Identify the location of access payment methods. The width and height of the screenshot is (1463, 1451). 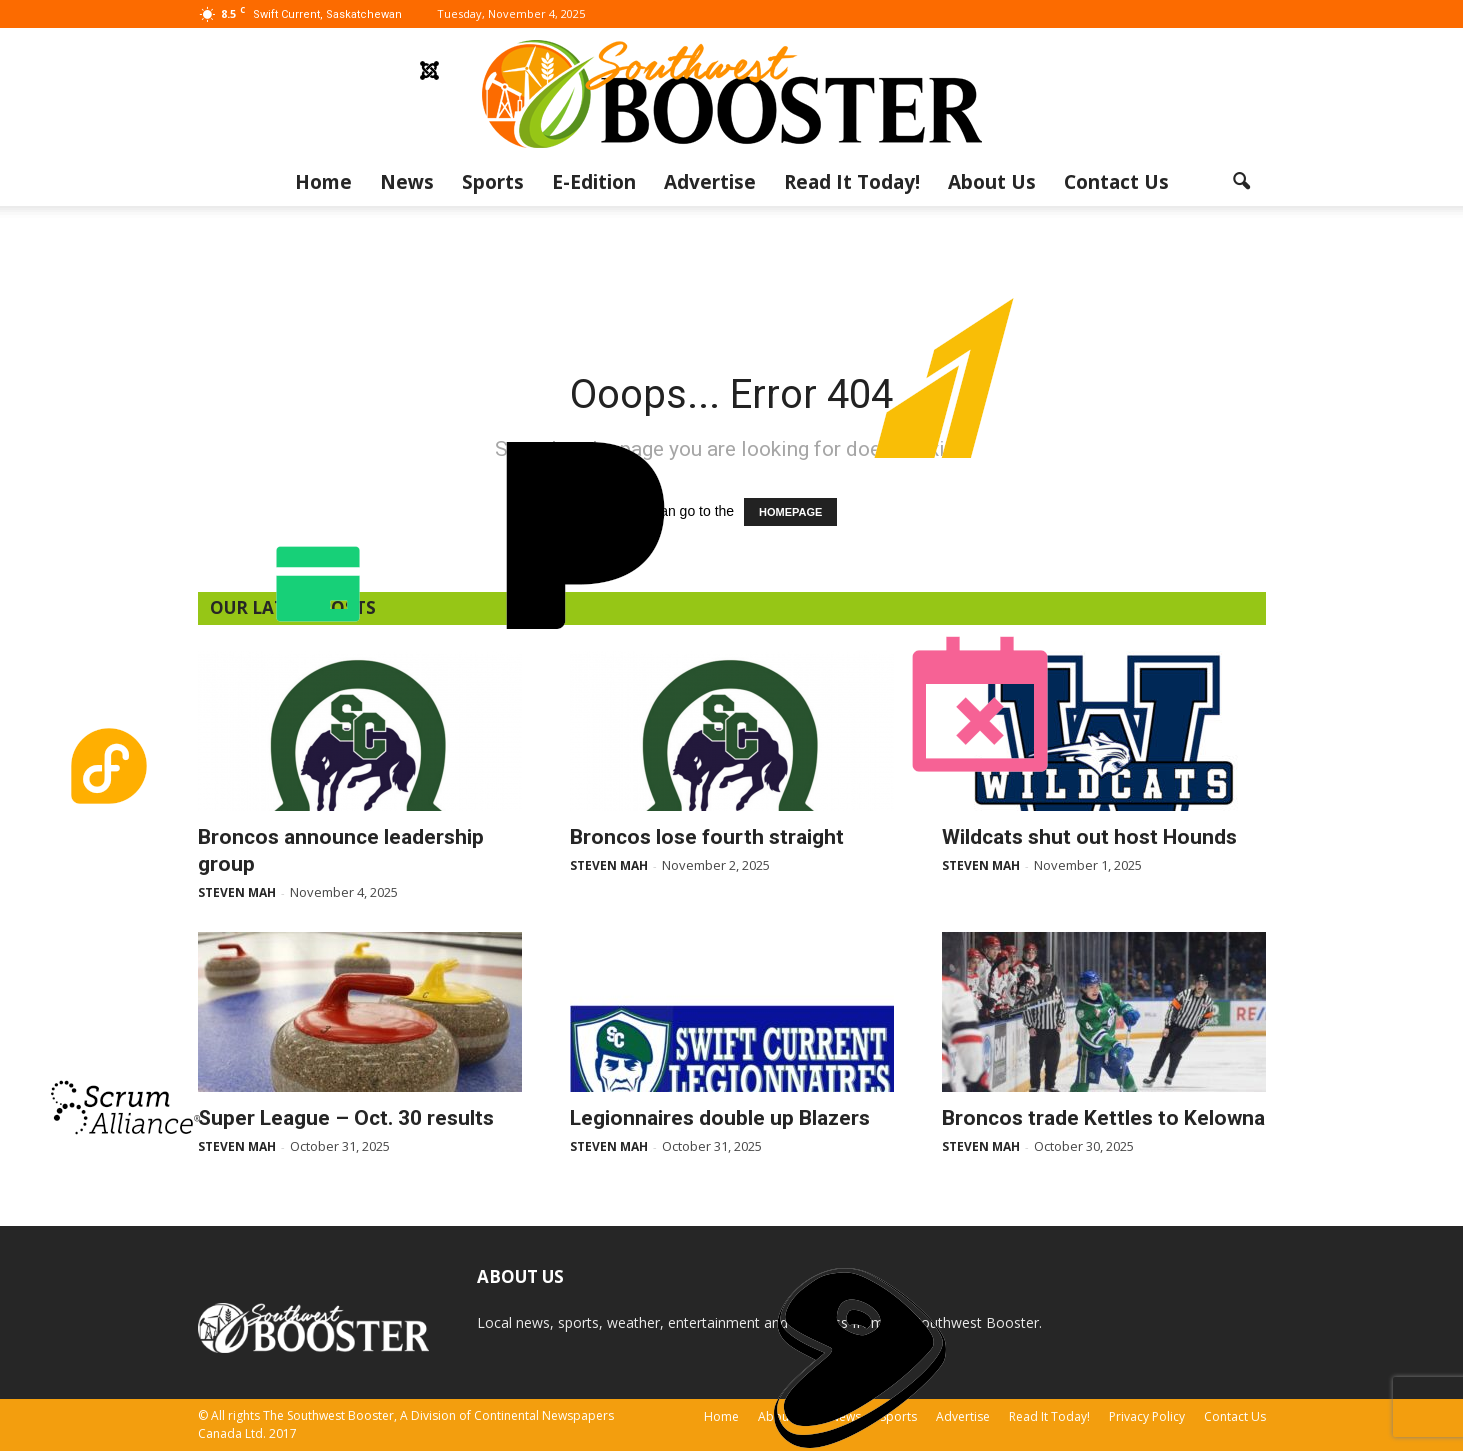
(318, 584).